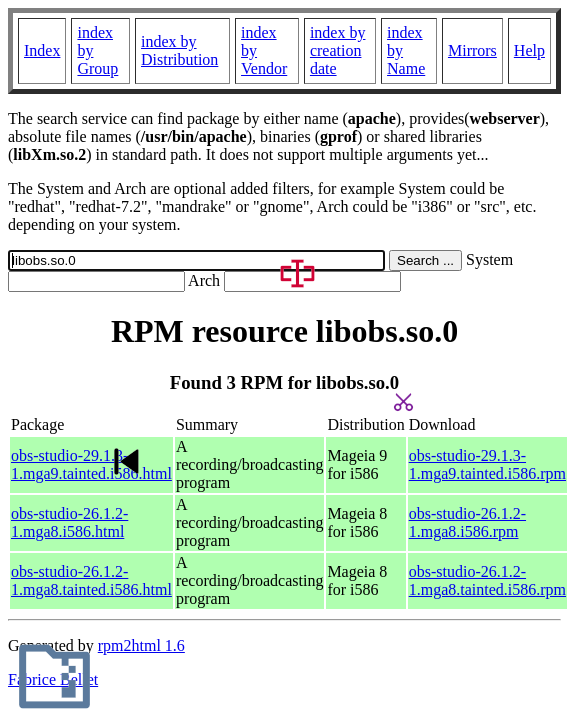 The image size is (569, 720). I want to click on skip to previous track, so click(127, 461).